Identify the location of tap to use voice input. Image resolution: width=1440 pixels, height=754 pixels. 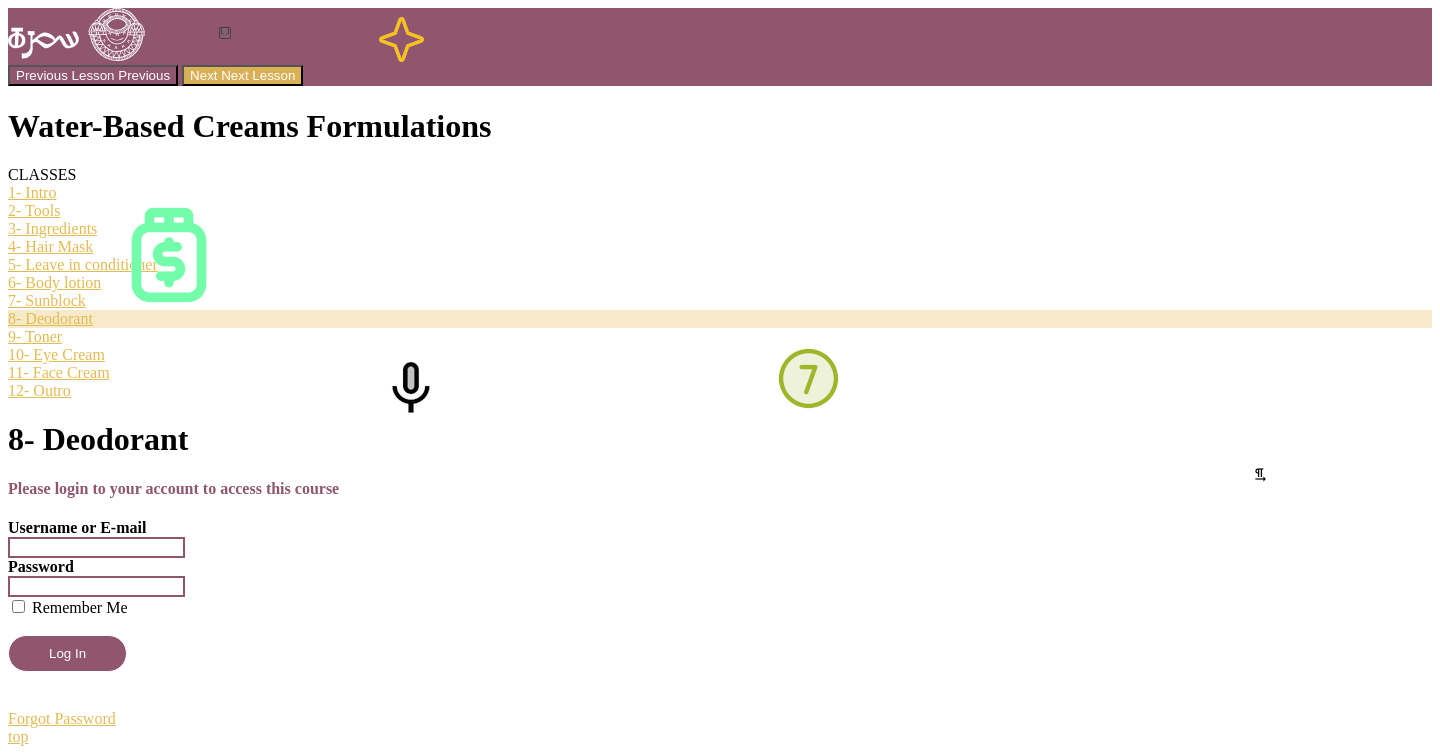
(411, 386).